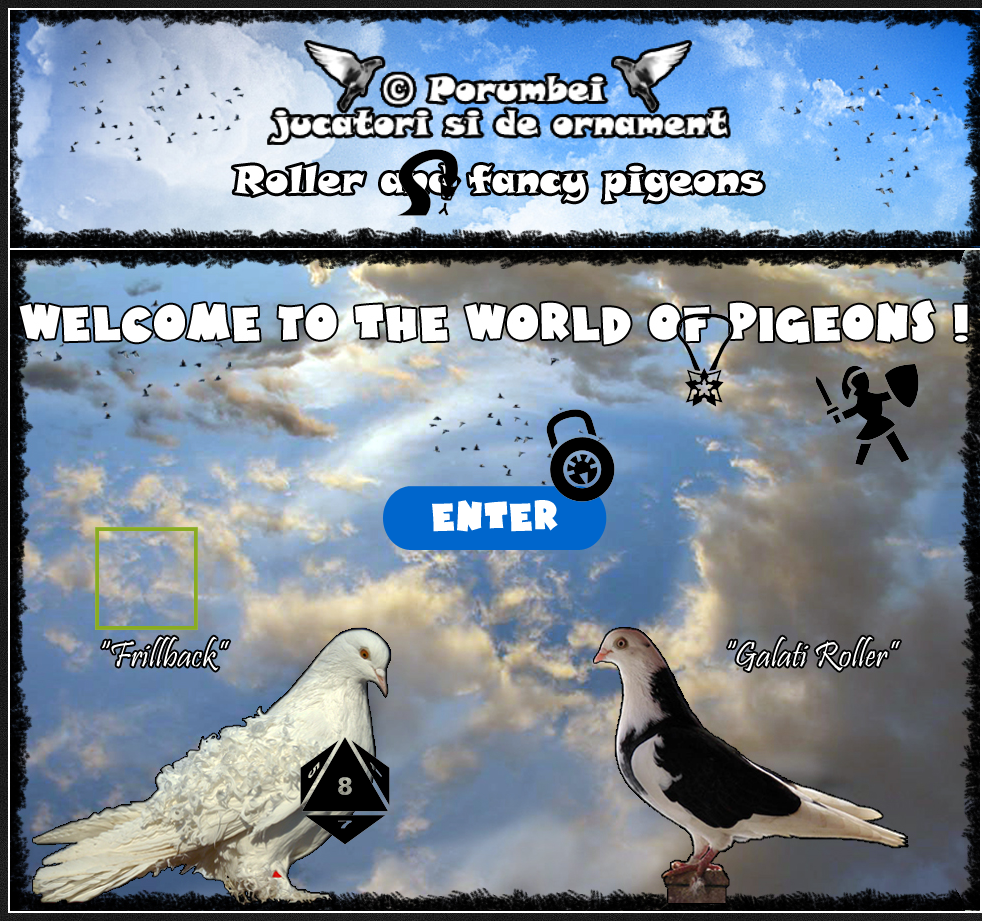  What do you see at coordinates (705, 360) in the screenshot?
I see `browse jewelry or accessories` at bounding box center [705, 360].